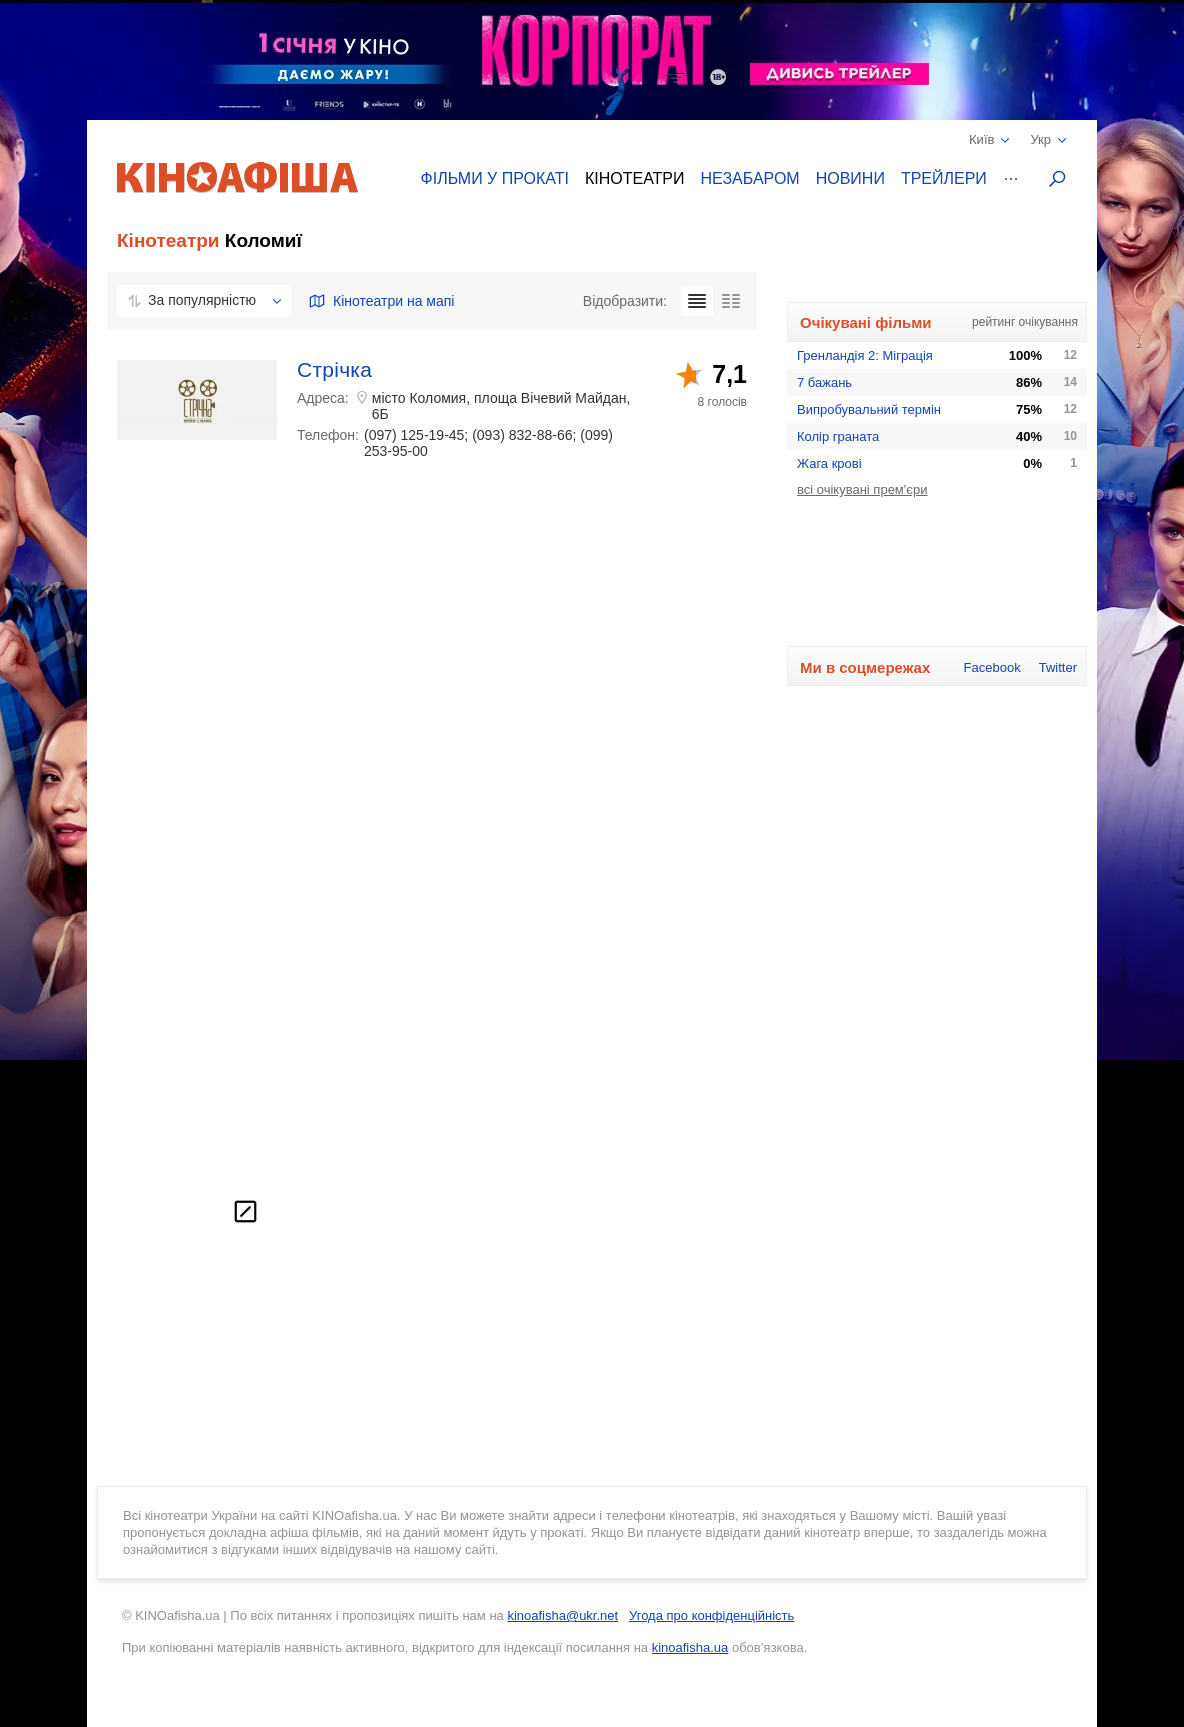  Describe the element at coordinates (245, 1211) in the screenshot. I see `indicates a file ignored in diff comparison` at that location.